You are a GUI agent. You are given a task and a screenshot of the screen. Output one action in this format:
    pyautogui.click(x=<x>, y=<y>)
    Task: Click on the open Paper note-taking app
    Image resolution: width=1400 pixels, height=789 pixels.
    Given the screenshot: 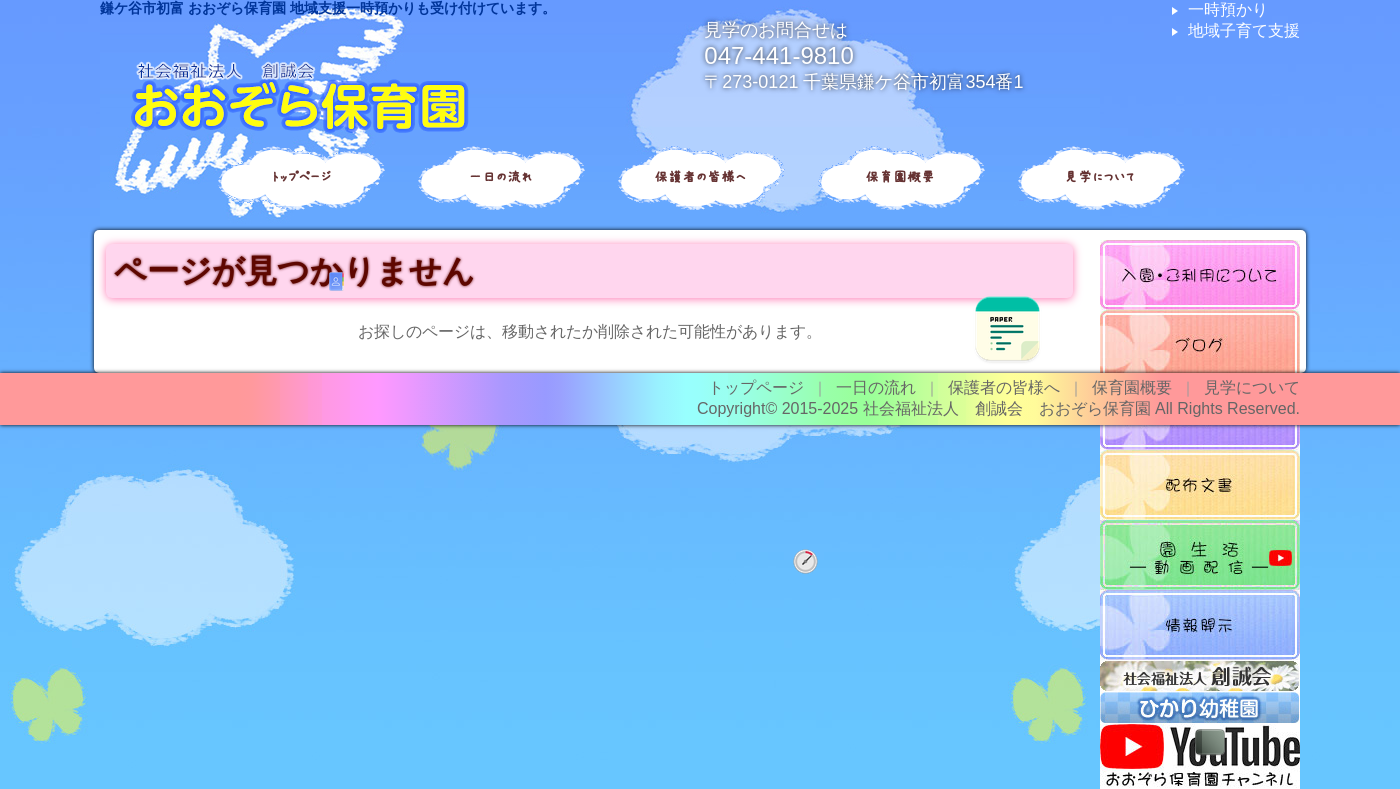 What is the action you would take?
    pyautogui.click(x=1007, y=328)
    